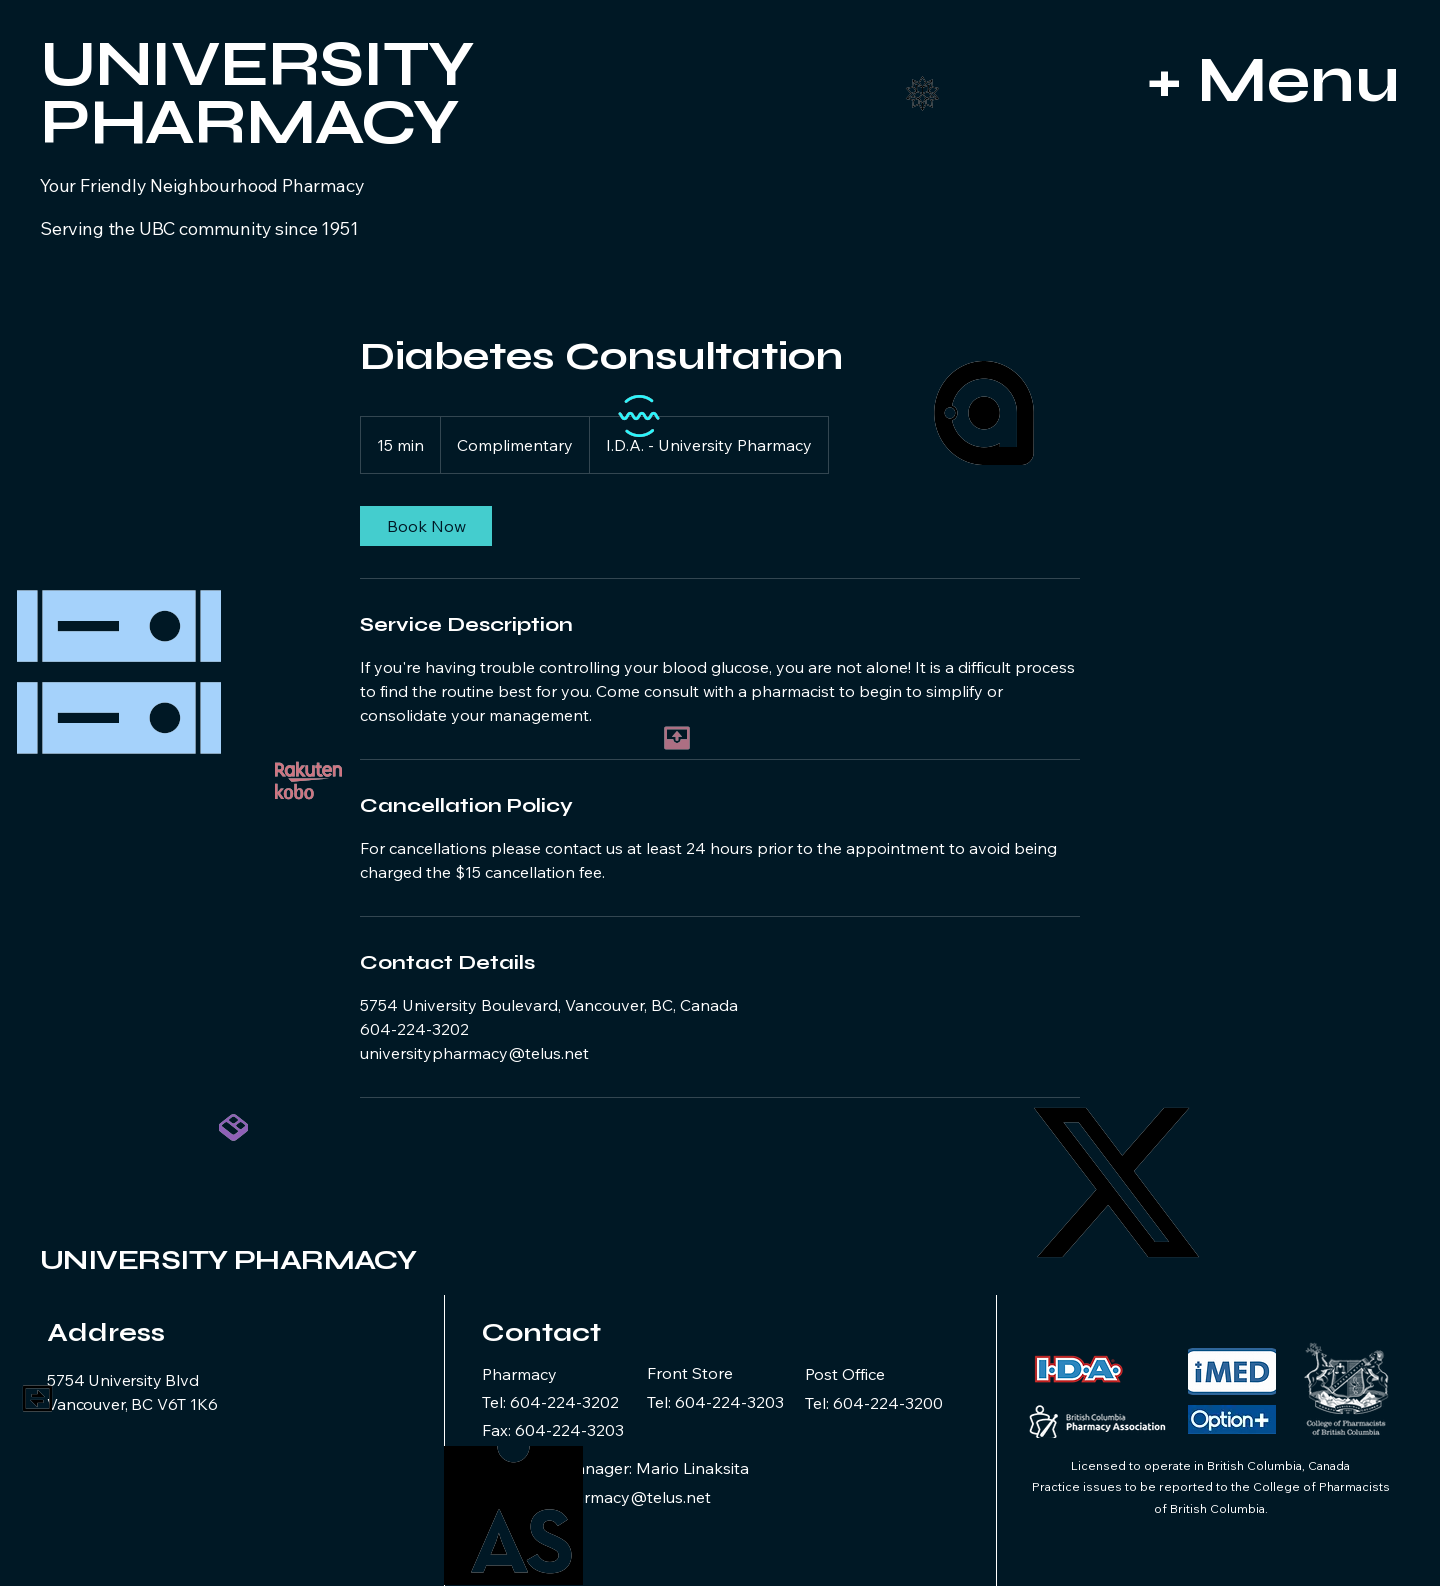 Image resolution: width=1440 pixels, height=1586 pixels. Describe the element at coordinates (677, 738) in the screenshot. I see `export or upload a file` at that location.